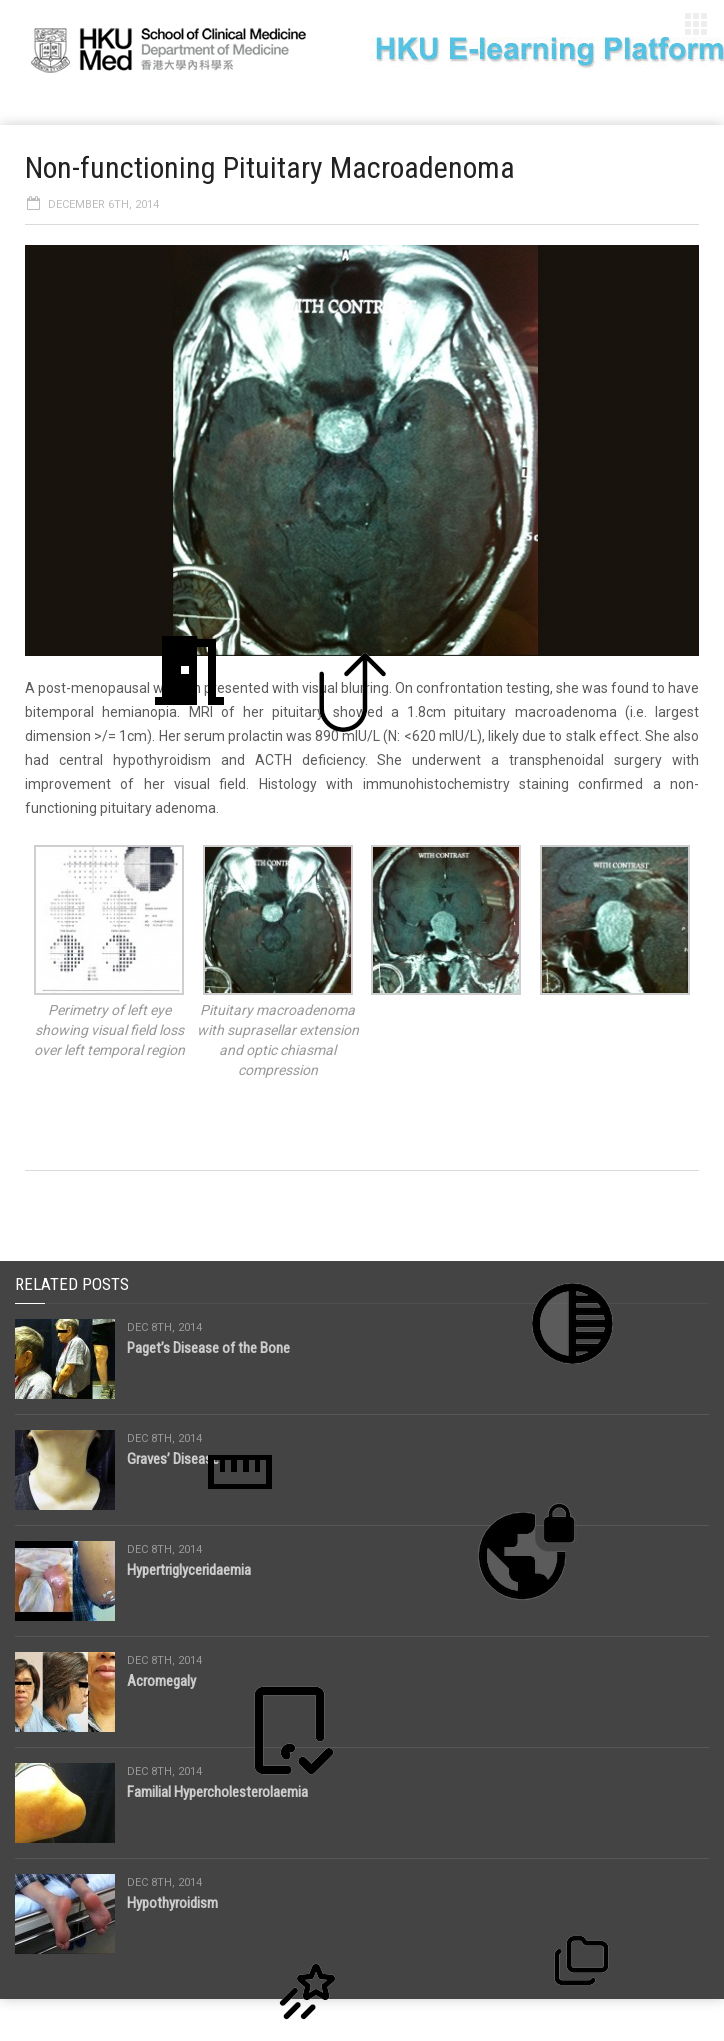 The image size is (724, 2041). What do you see at coordinates (240, 1472) in the screenshot?
I see `access ruler or measurement tool` at bounding box center [240, 1472].